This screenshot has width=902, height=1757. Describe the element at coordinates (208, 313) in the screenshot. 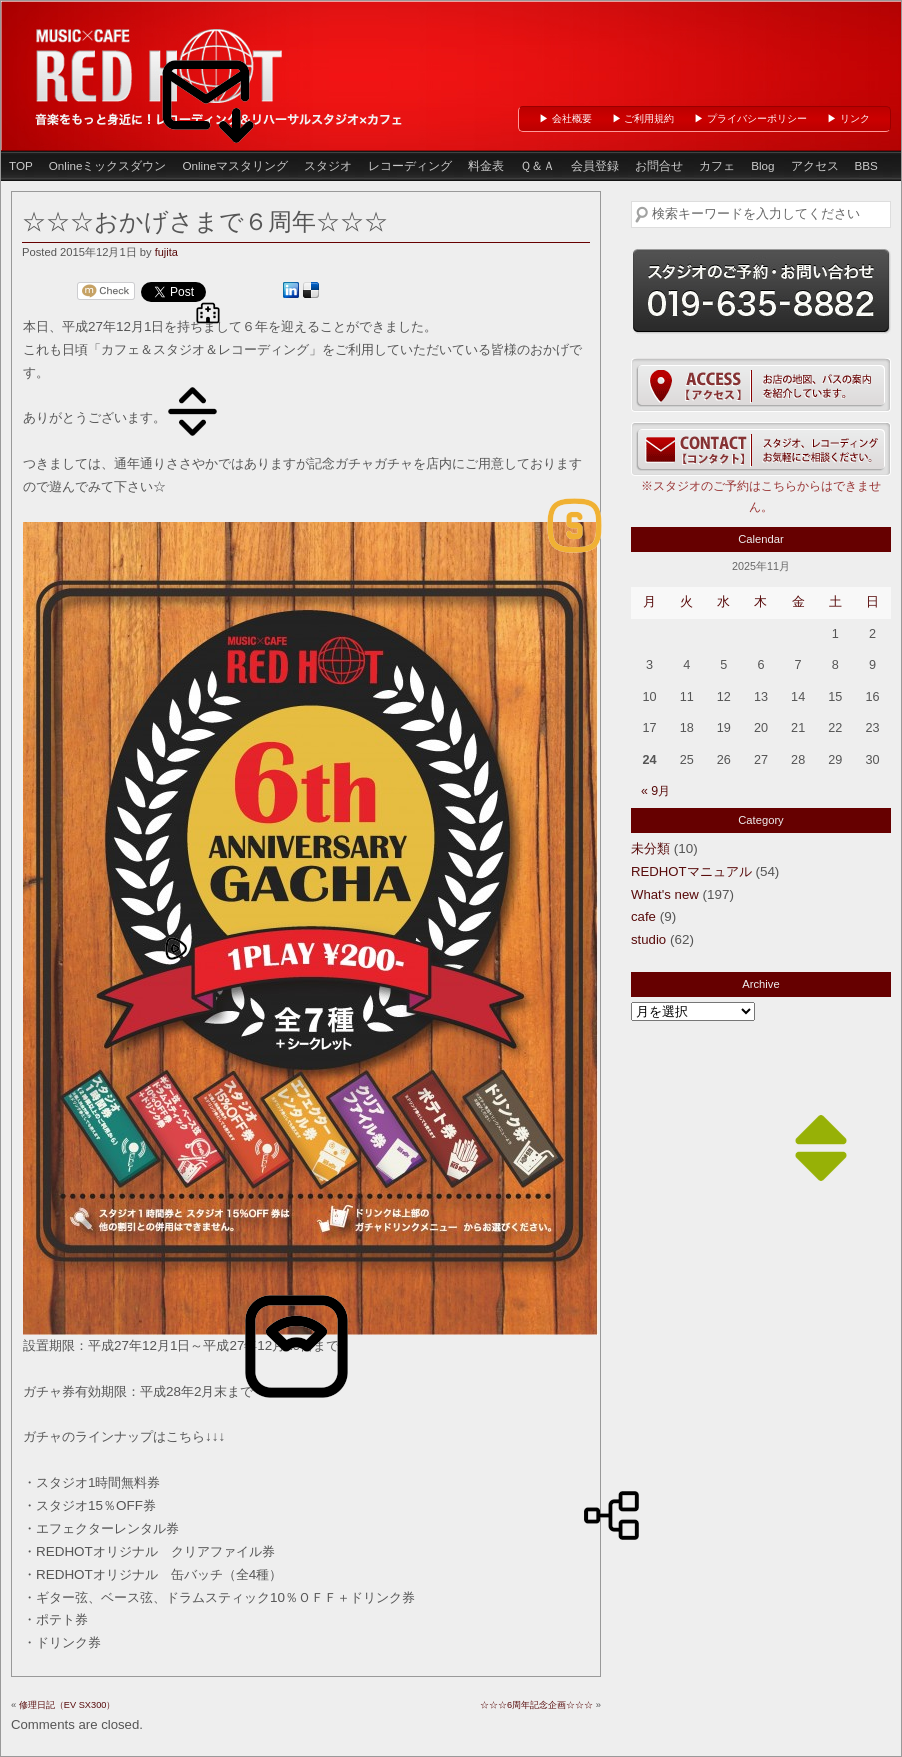

I see `view nearby hospitals or medical facilities` at that location.